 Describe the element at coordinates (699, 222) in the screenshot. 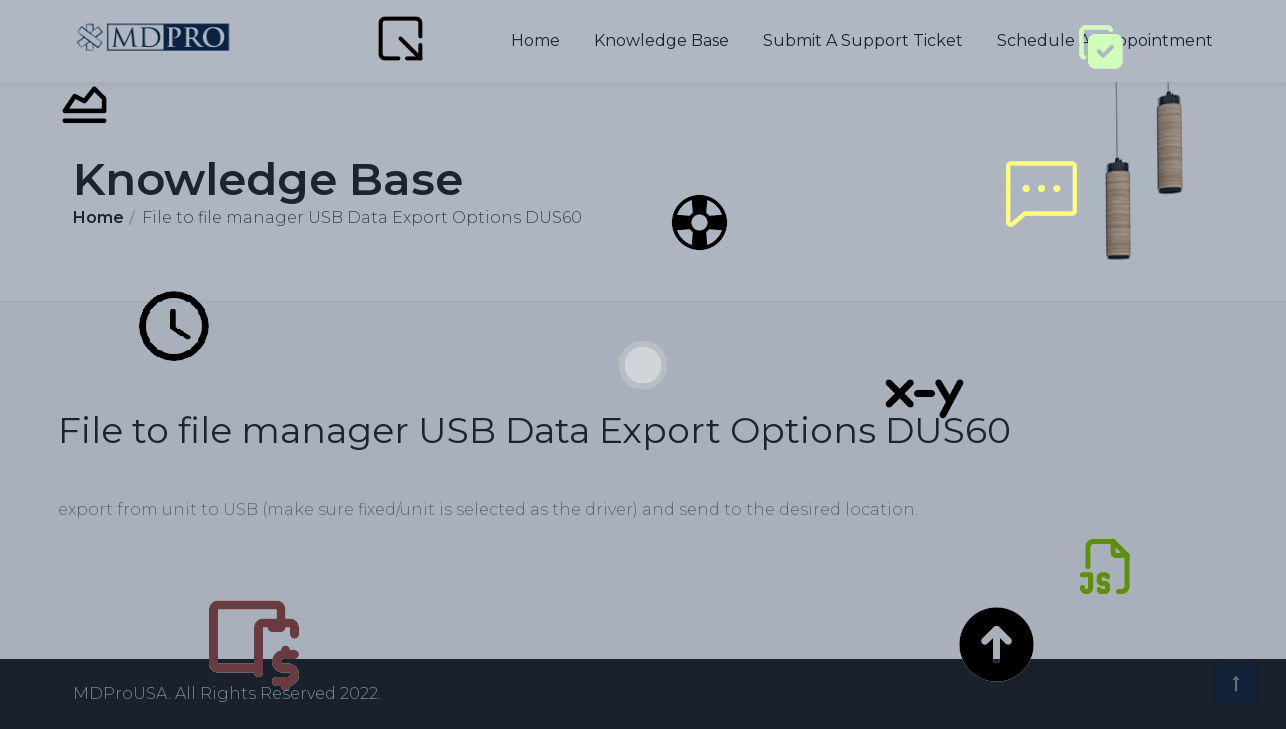

I see `access help or support center` at that location.